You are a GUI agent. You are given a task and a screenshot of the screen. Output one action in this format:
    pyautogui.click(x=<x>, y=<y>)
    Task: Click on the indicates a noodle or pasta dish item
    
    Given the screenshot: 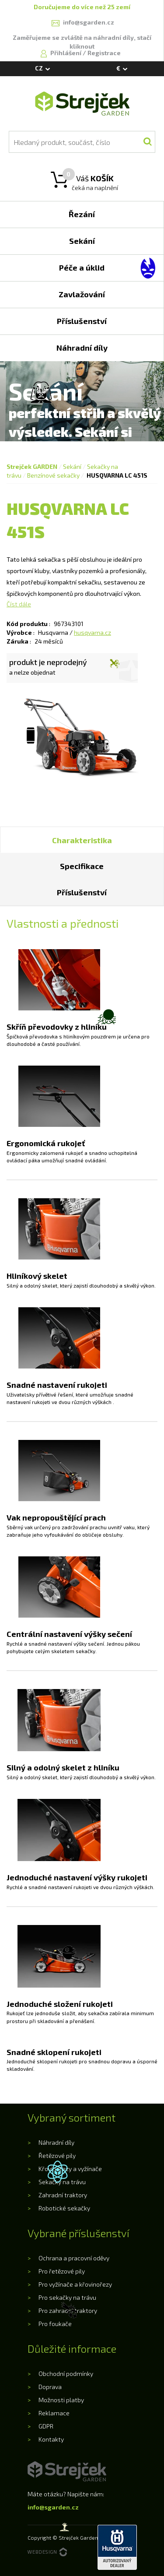 What is the action you would take?
    pyautogui.click(x=107, y=1015)
    